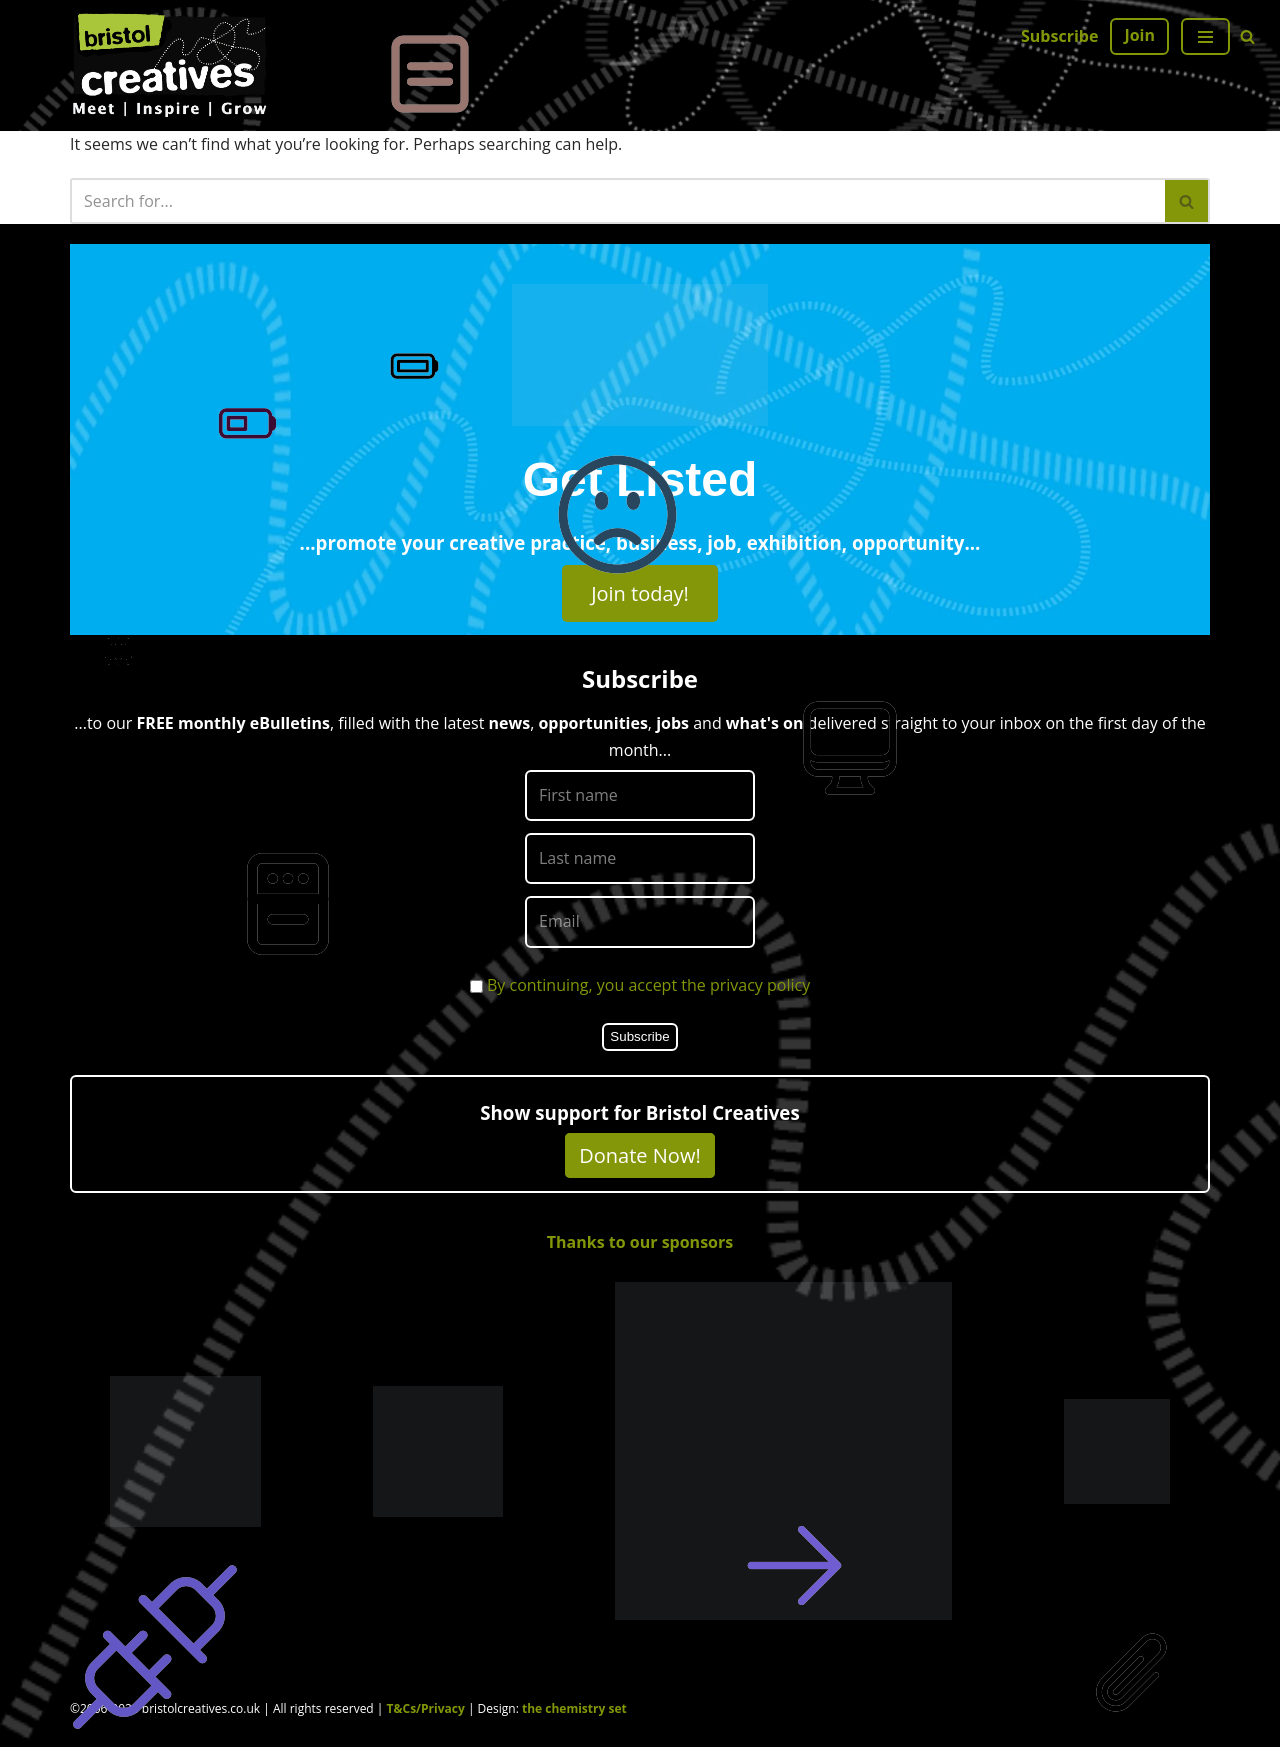  I want to click on attach a file to your message, so click(1132, 1672).